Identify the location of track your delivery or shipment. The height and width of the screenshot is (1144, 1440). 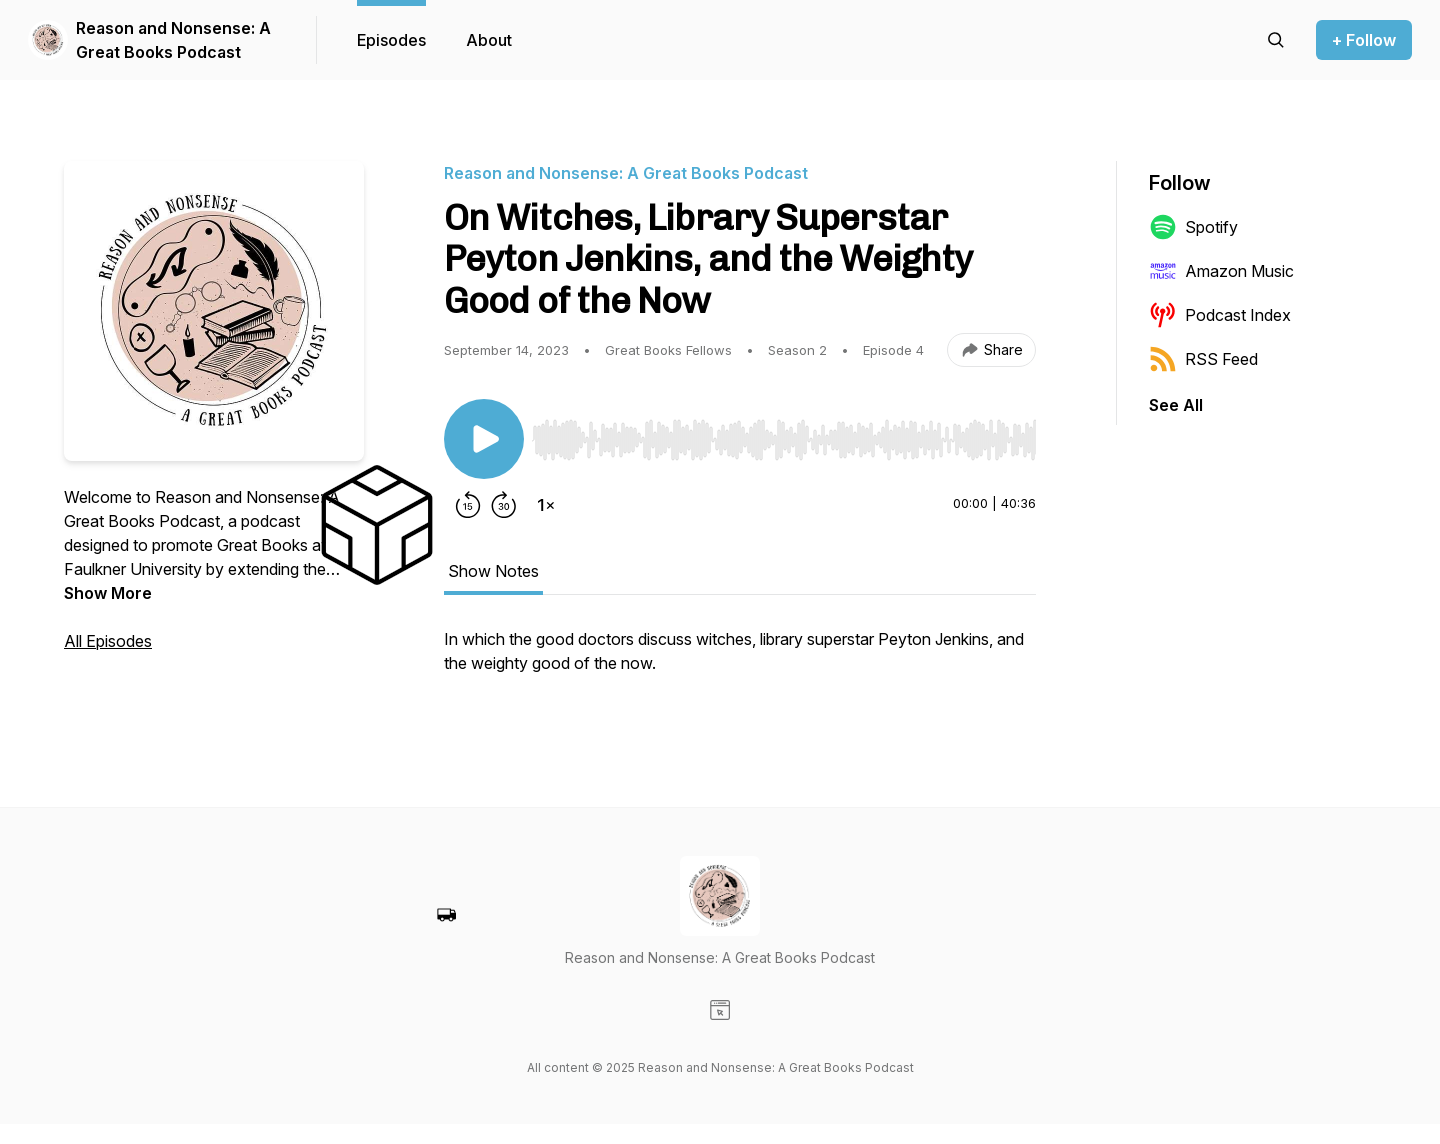
(446, 914).